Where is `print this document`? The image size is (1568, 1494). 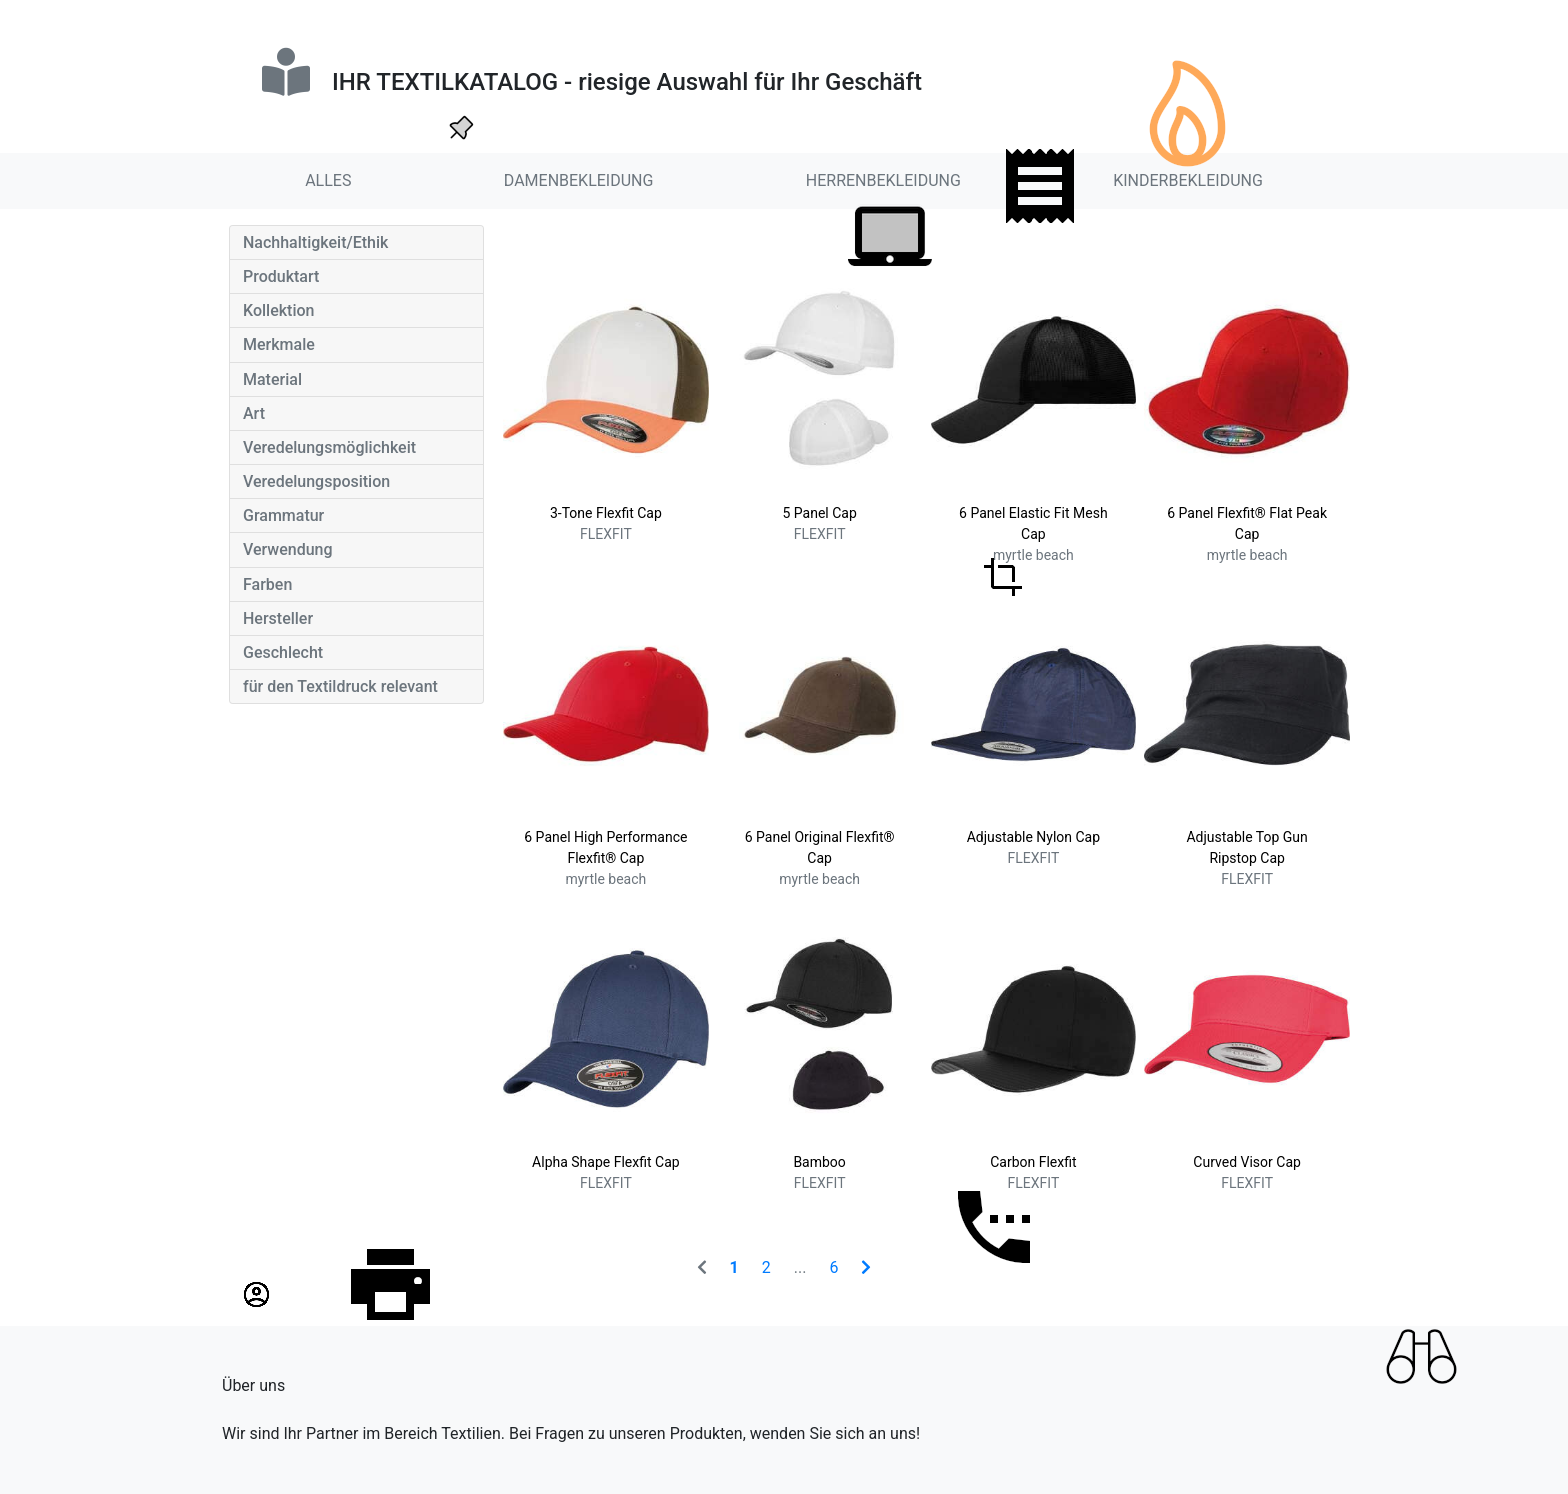 print this document is located at coordinates (390, 1284).